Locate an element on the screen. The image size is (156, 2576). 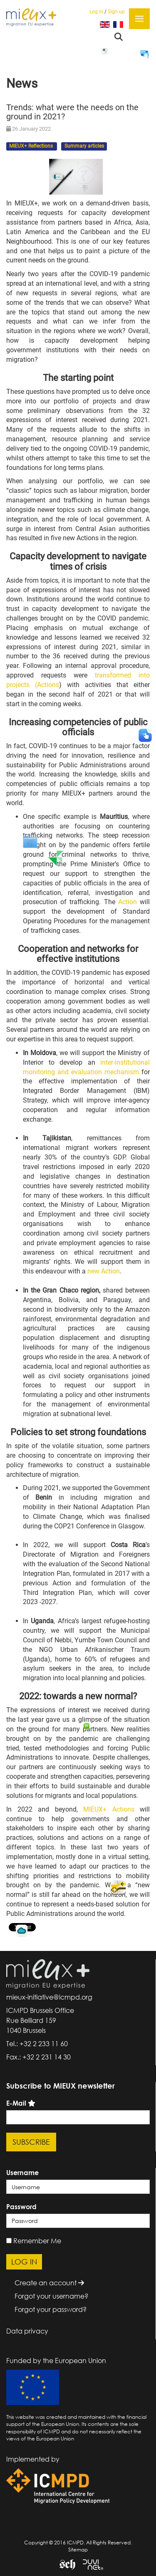
open Qt application framework is located at coordinates (87, 1726).